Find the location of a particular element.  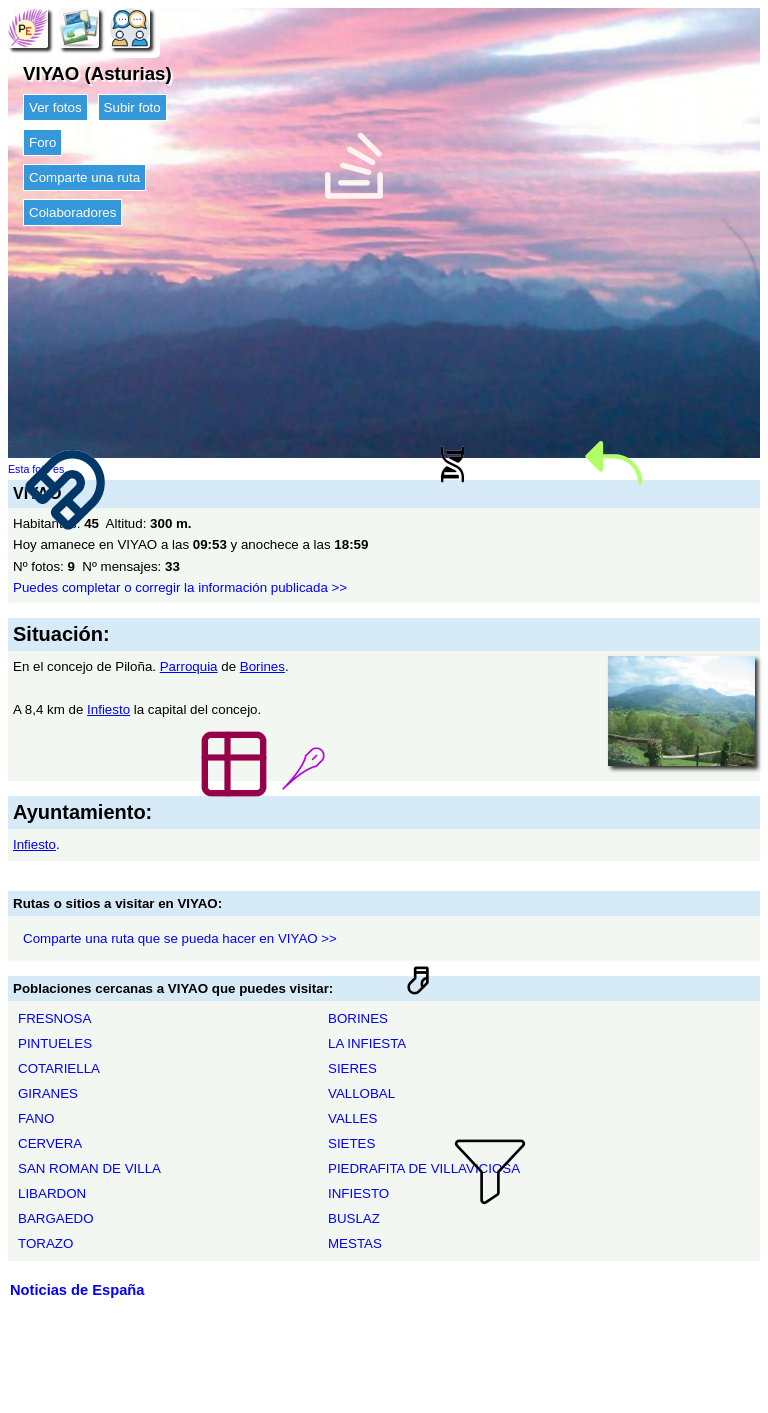

browse clothing or apparel items is located at coordinates (419, 980).